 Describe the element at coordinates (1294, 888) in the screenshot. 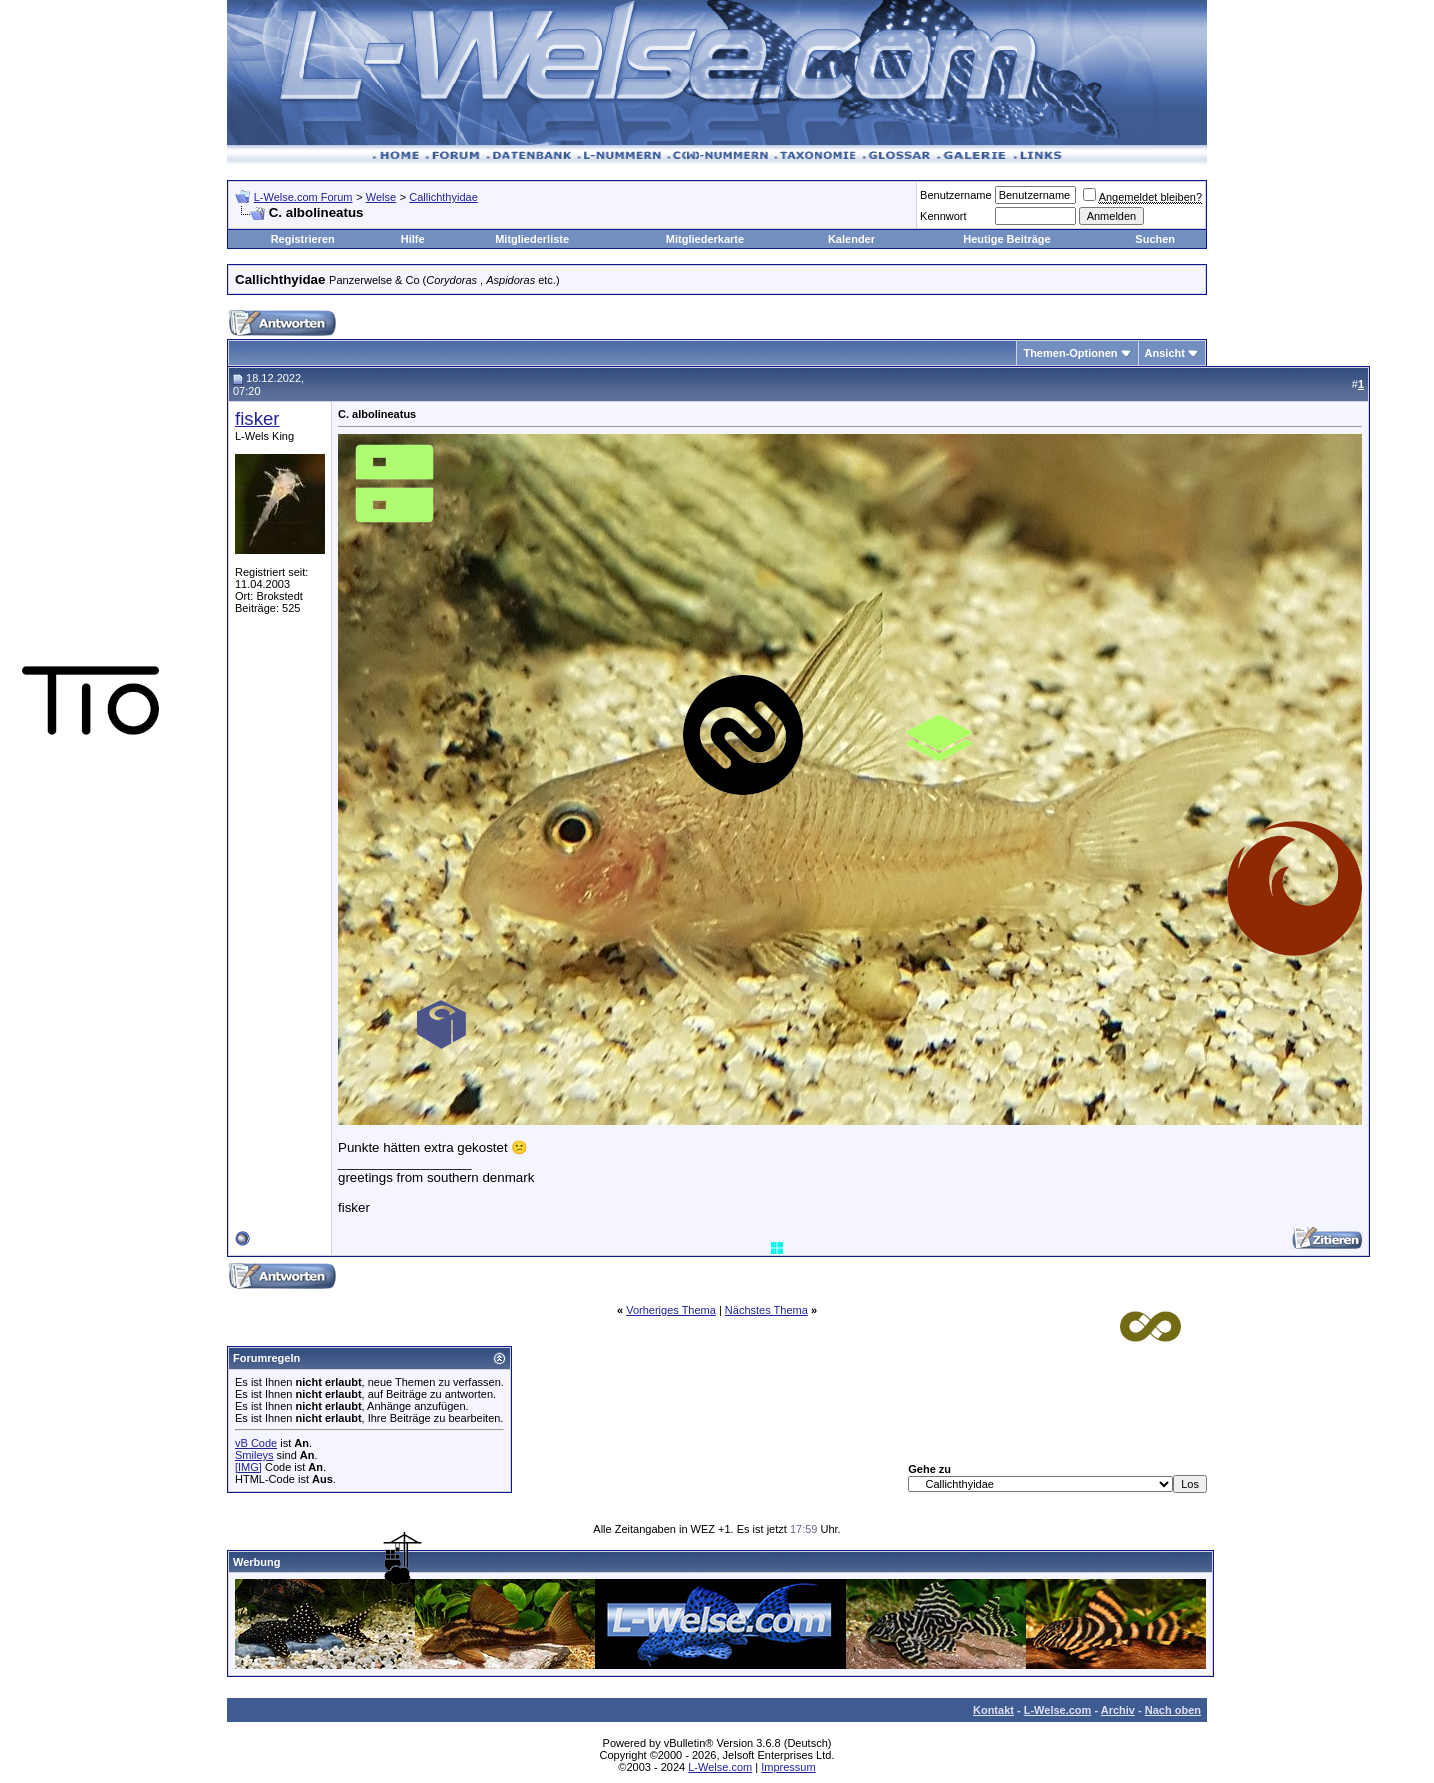

I see `open Firefox browser` at that location.